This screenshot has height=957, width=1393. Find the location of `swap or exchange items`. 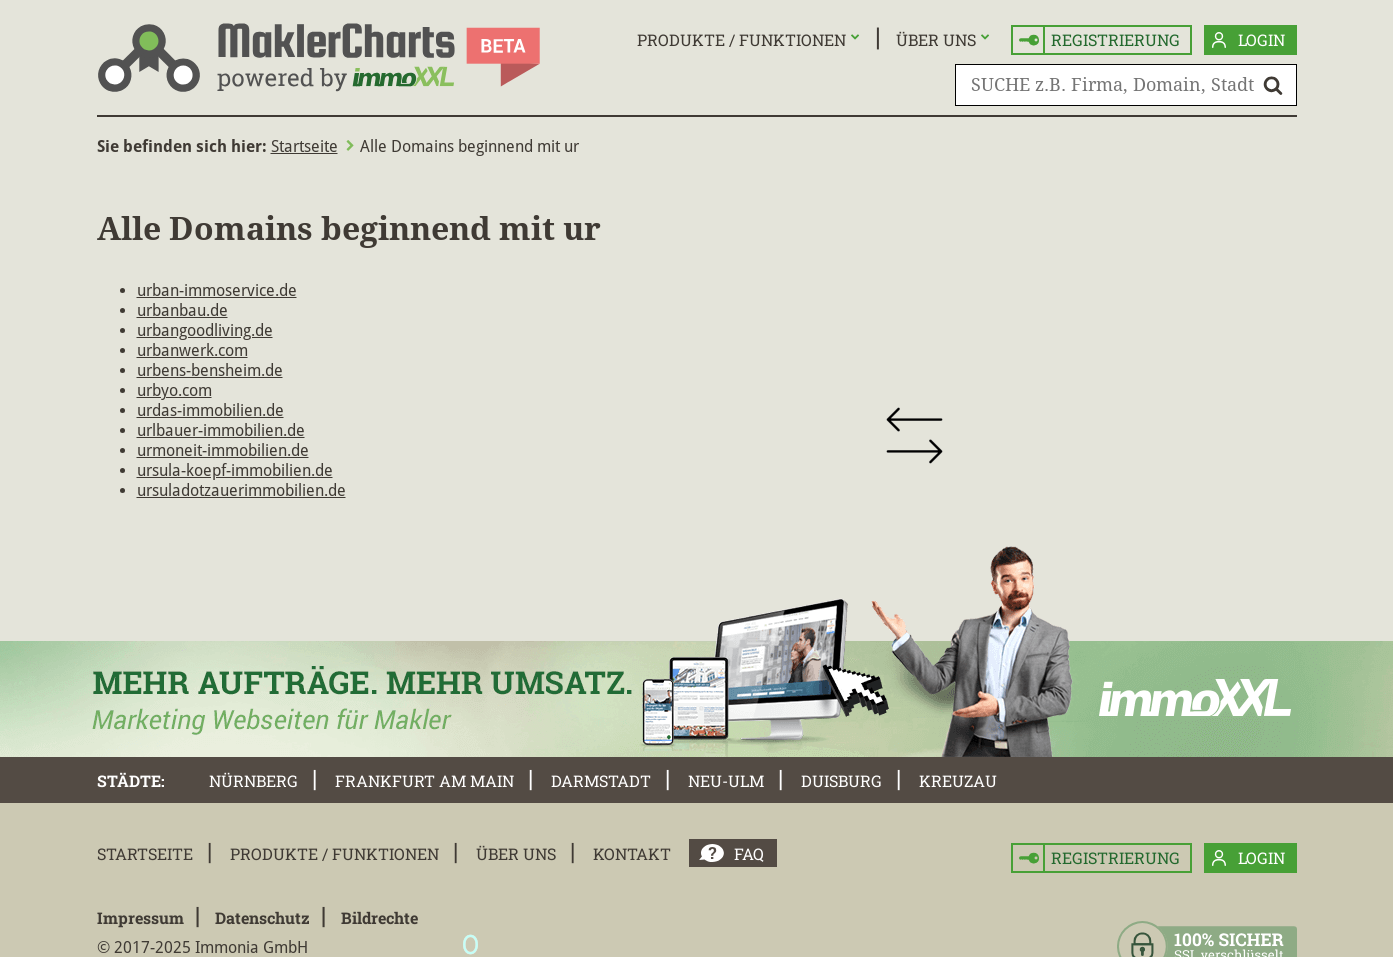

swap or exchange items is located at coordinates (914, 435).